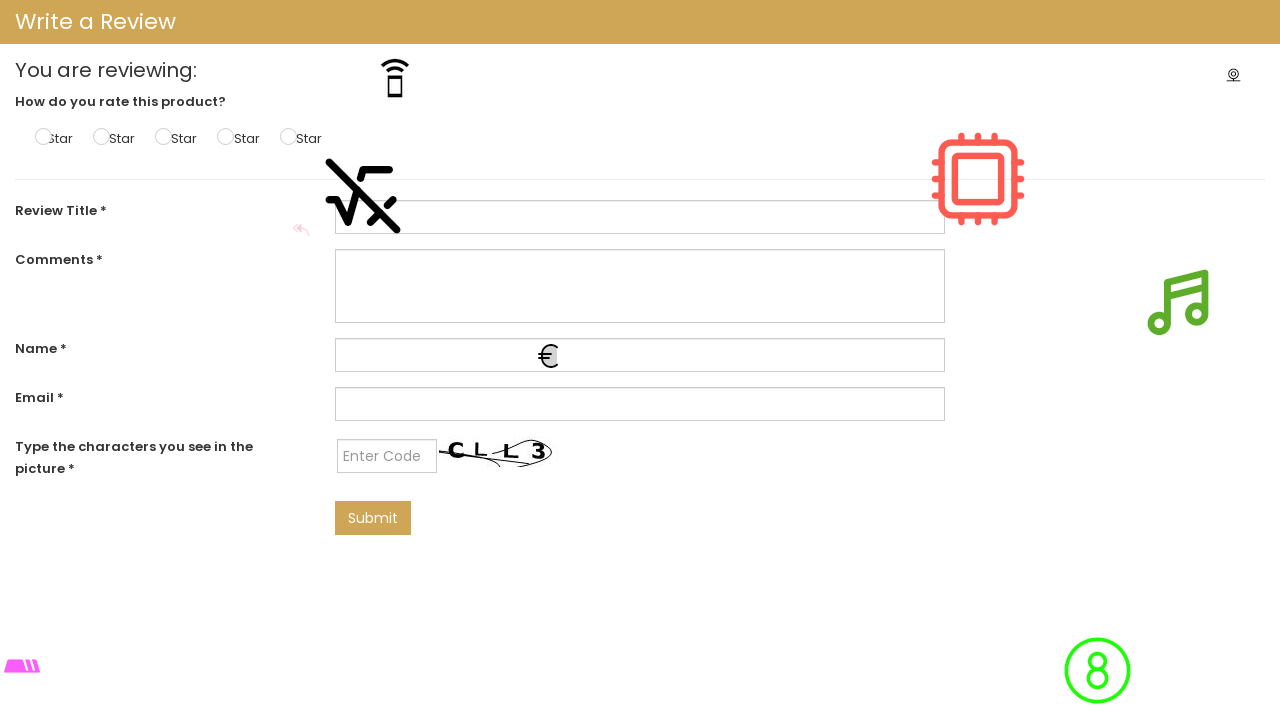 The height and width of the screenshot is (720, 1280). Describe the element at coordinates (395, 79) in the screenshot. I see `enable speakerphone during a call` at that location.